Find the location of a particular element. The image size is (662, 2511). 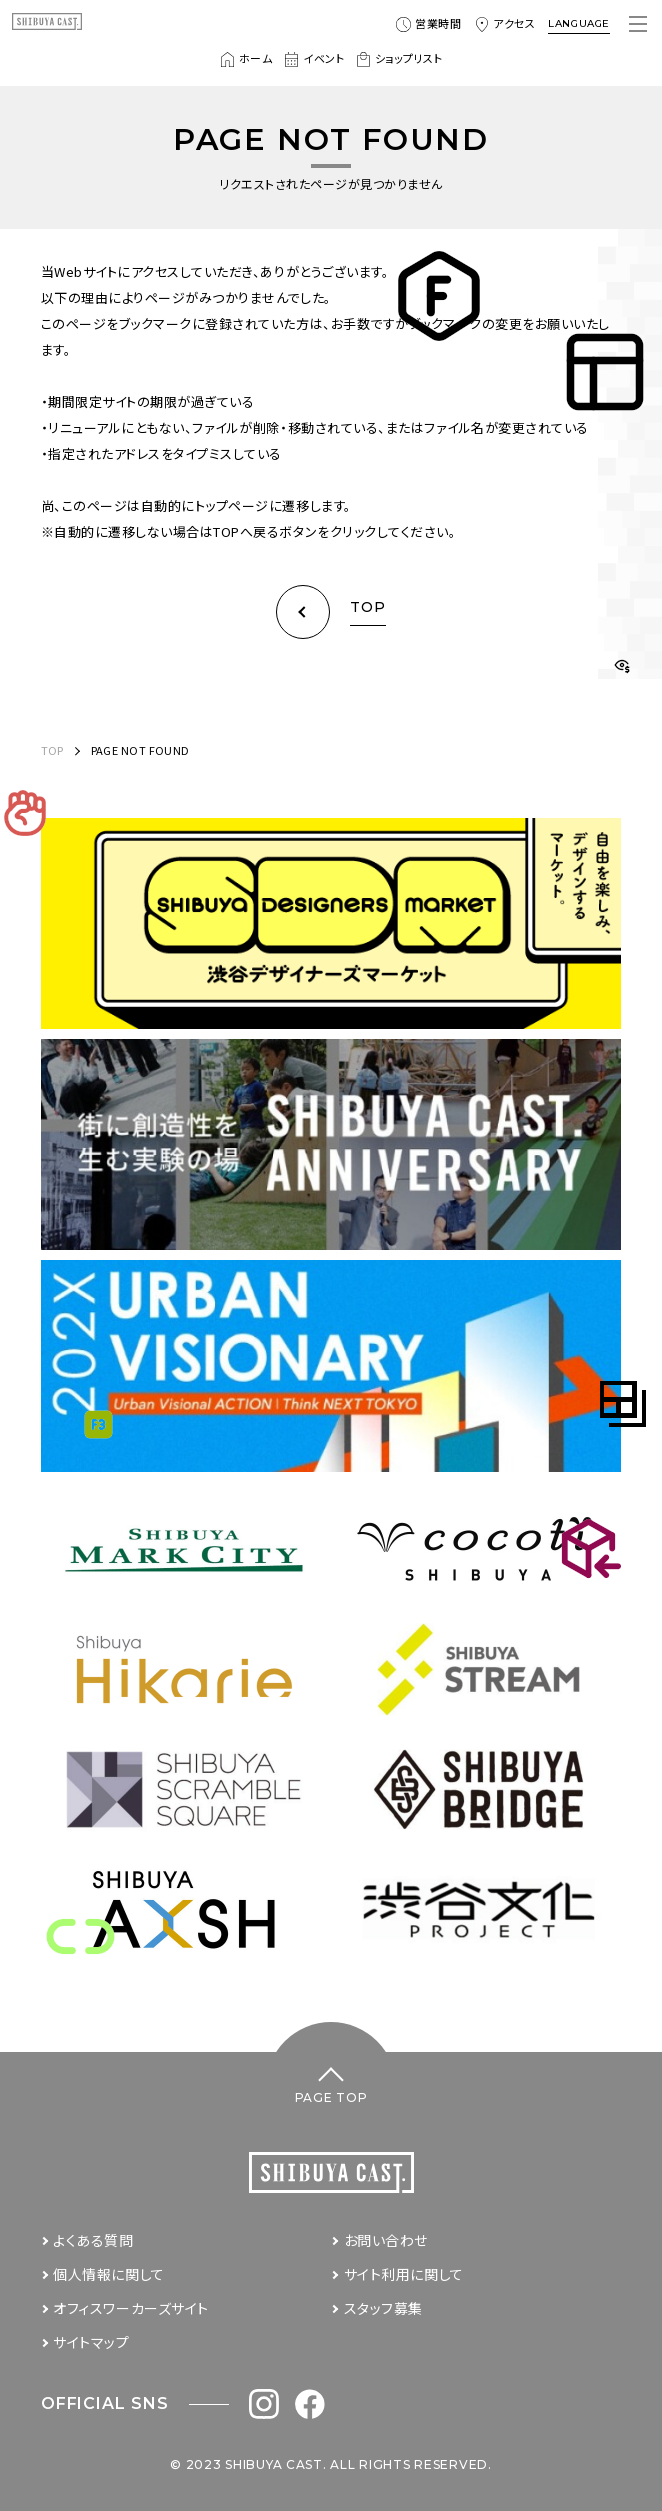

import a package or module is located at coordinates (588, 1548).